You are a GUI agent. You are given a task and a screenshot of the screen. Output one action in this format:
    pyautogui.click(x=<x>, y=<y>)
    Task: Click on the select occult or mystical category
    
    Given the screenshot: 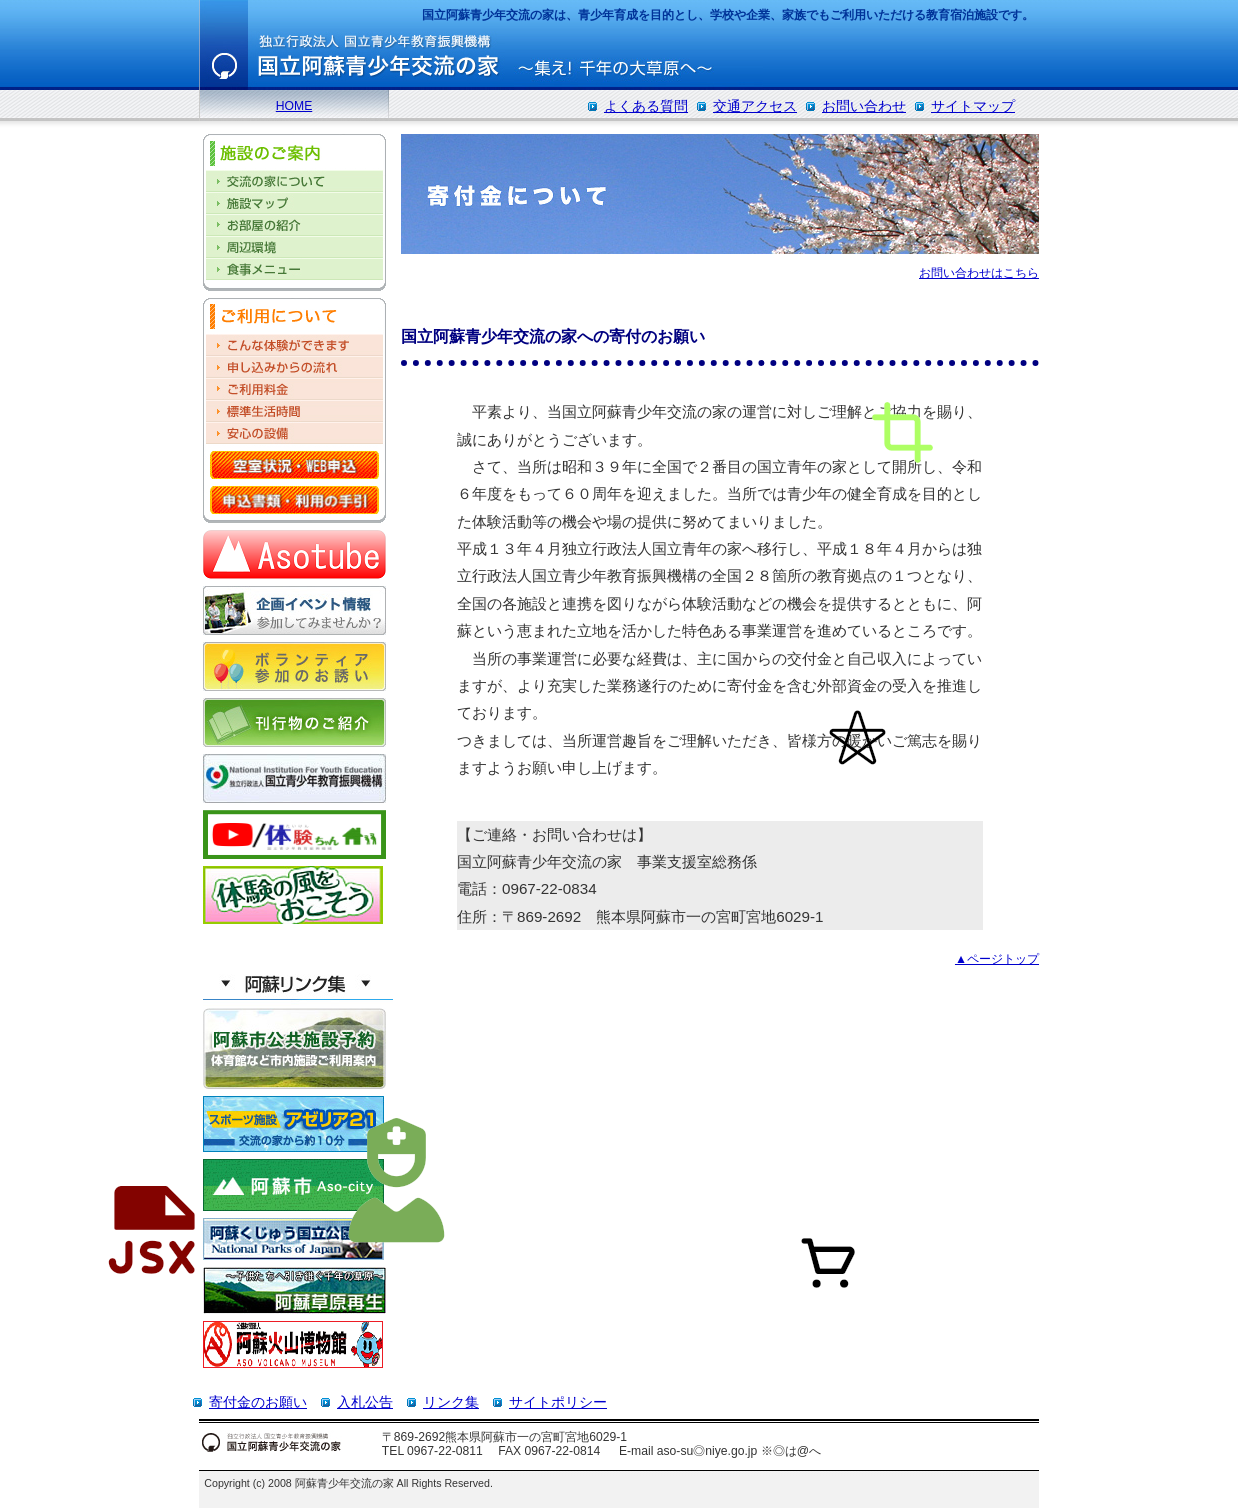 What is the action you would take?
    pyautogui.click(x=857, y=740)
    